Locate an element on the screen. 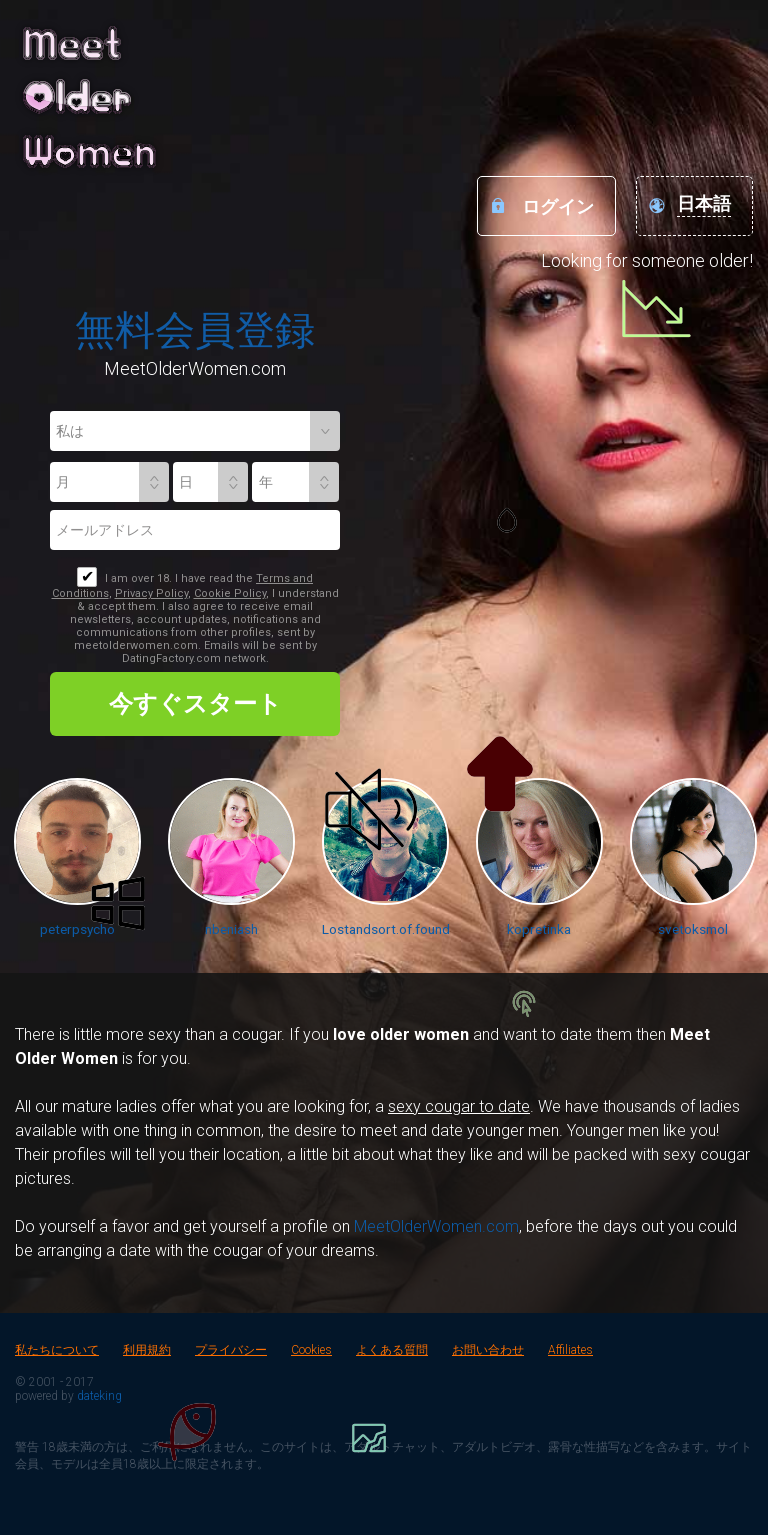 Image resolution: width=768 pixels, height=1535 pixels. tap or click interaction detected is located at coordinates (524, 1004).